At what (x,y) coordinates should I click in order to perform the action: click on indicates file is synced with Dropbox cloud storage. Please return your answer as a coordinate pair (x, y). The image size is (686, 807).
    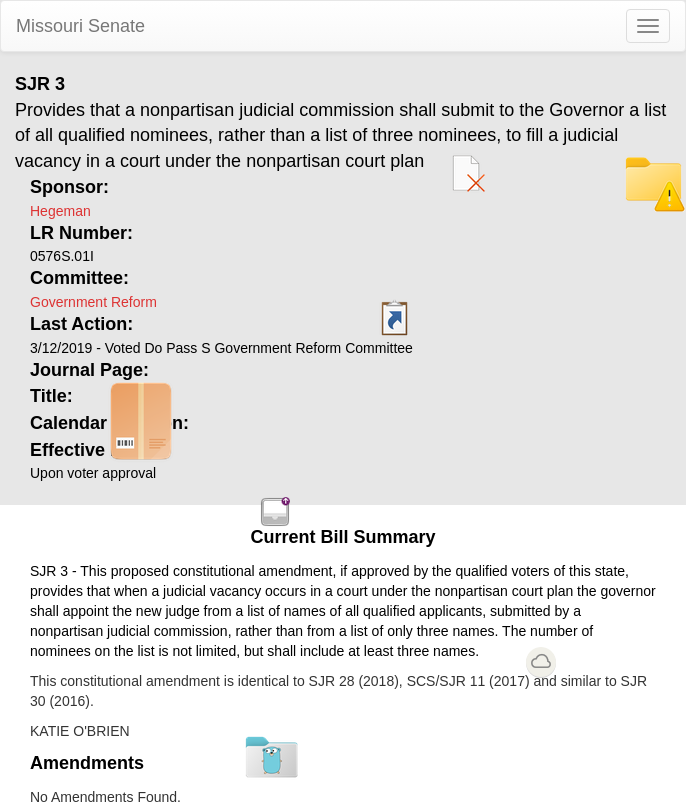
    Looking at the image, I should click on (541, 662).